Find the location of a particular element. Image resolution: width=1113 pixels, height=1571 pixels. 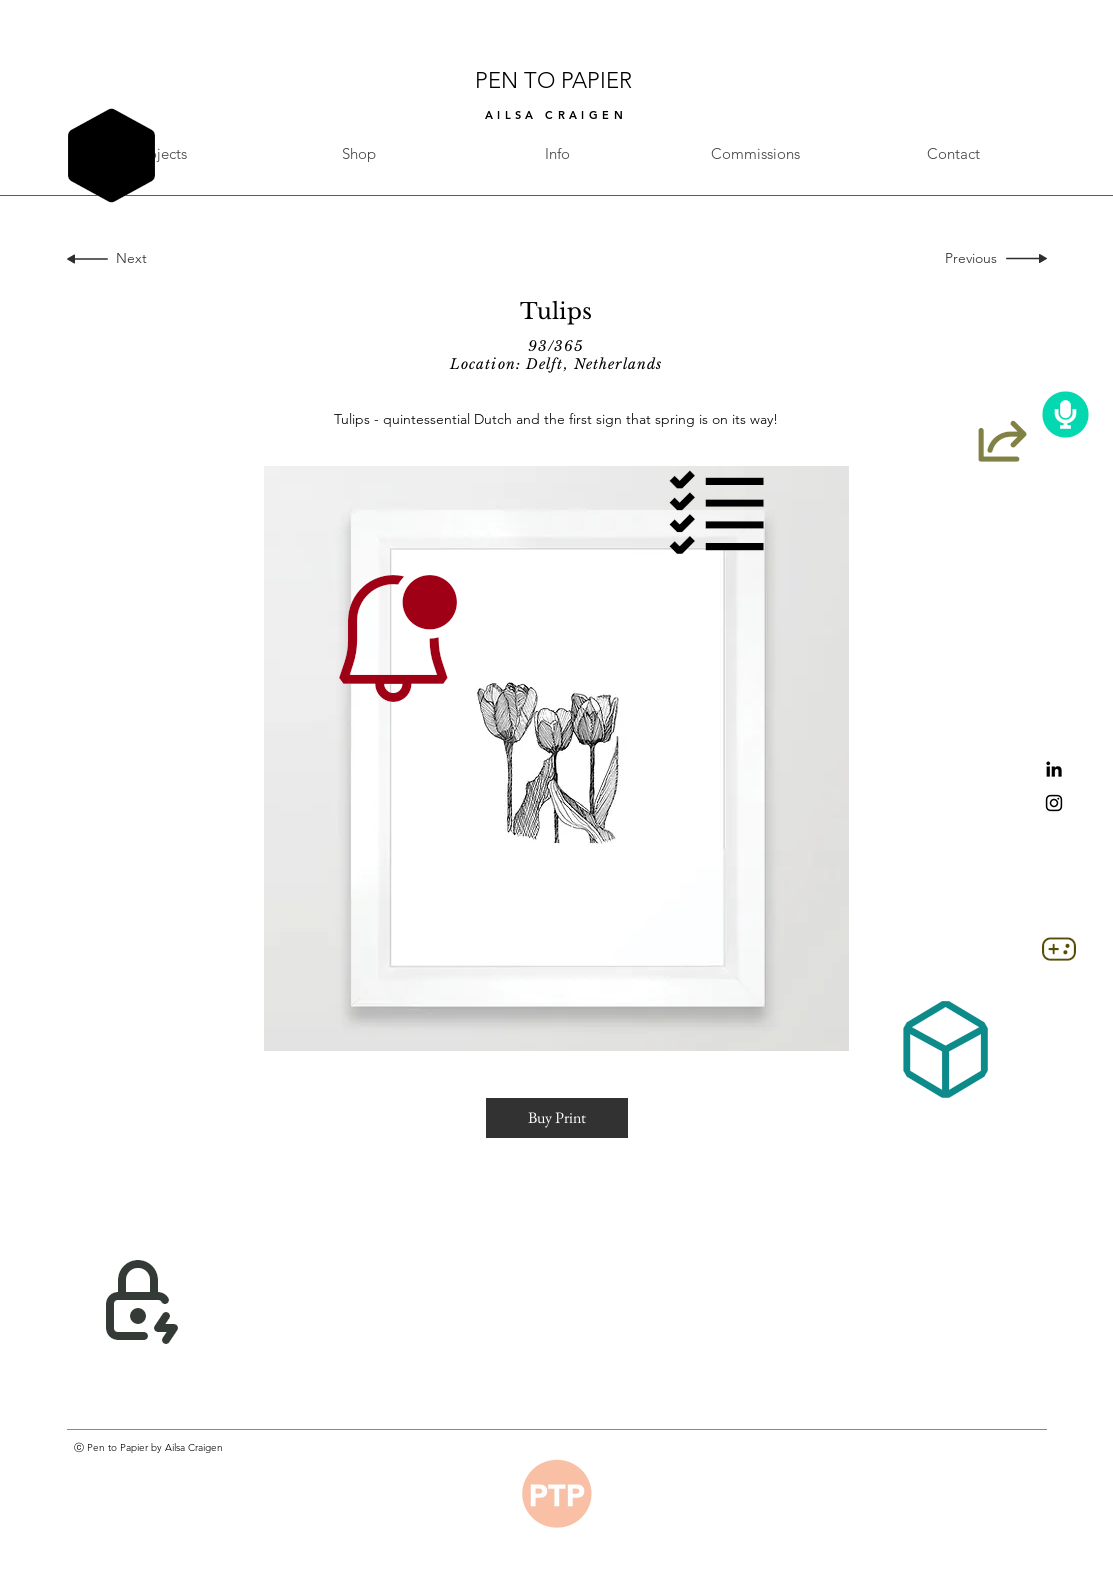

share this content is located at coordinates (1002, 439).